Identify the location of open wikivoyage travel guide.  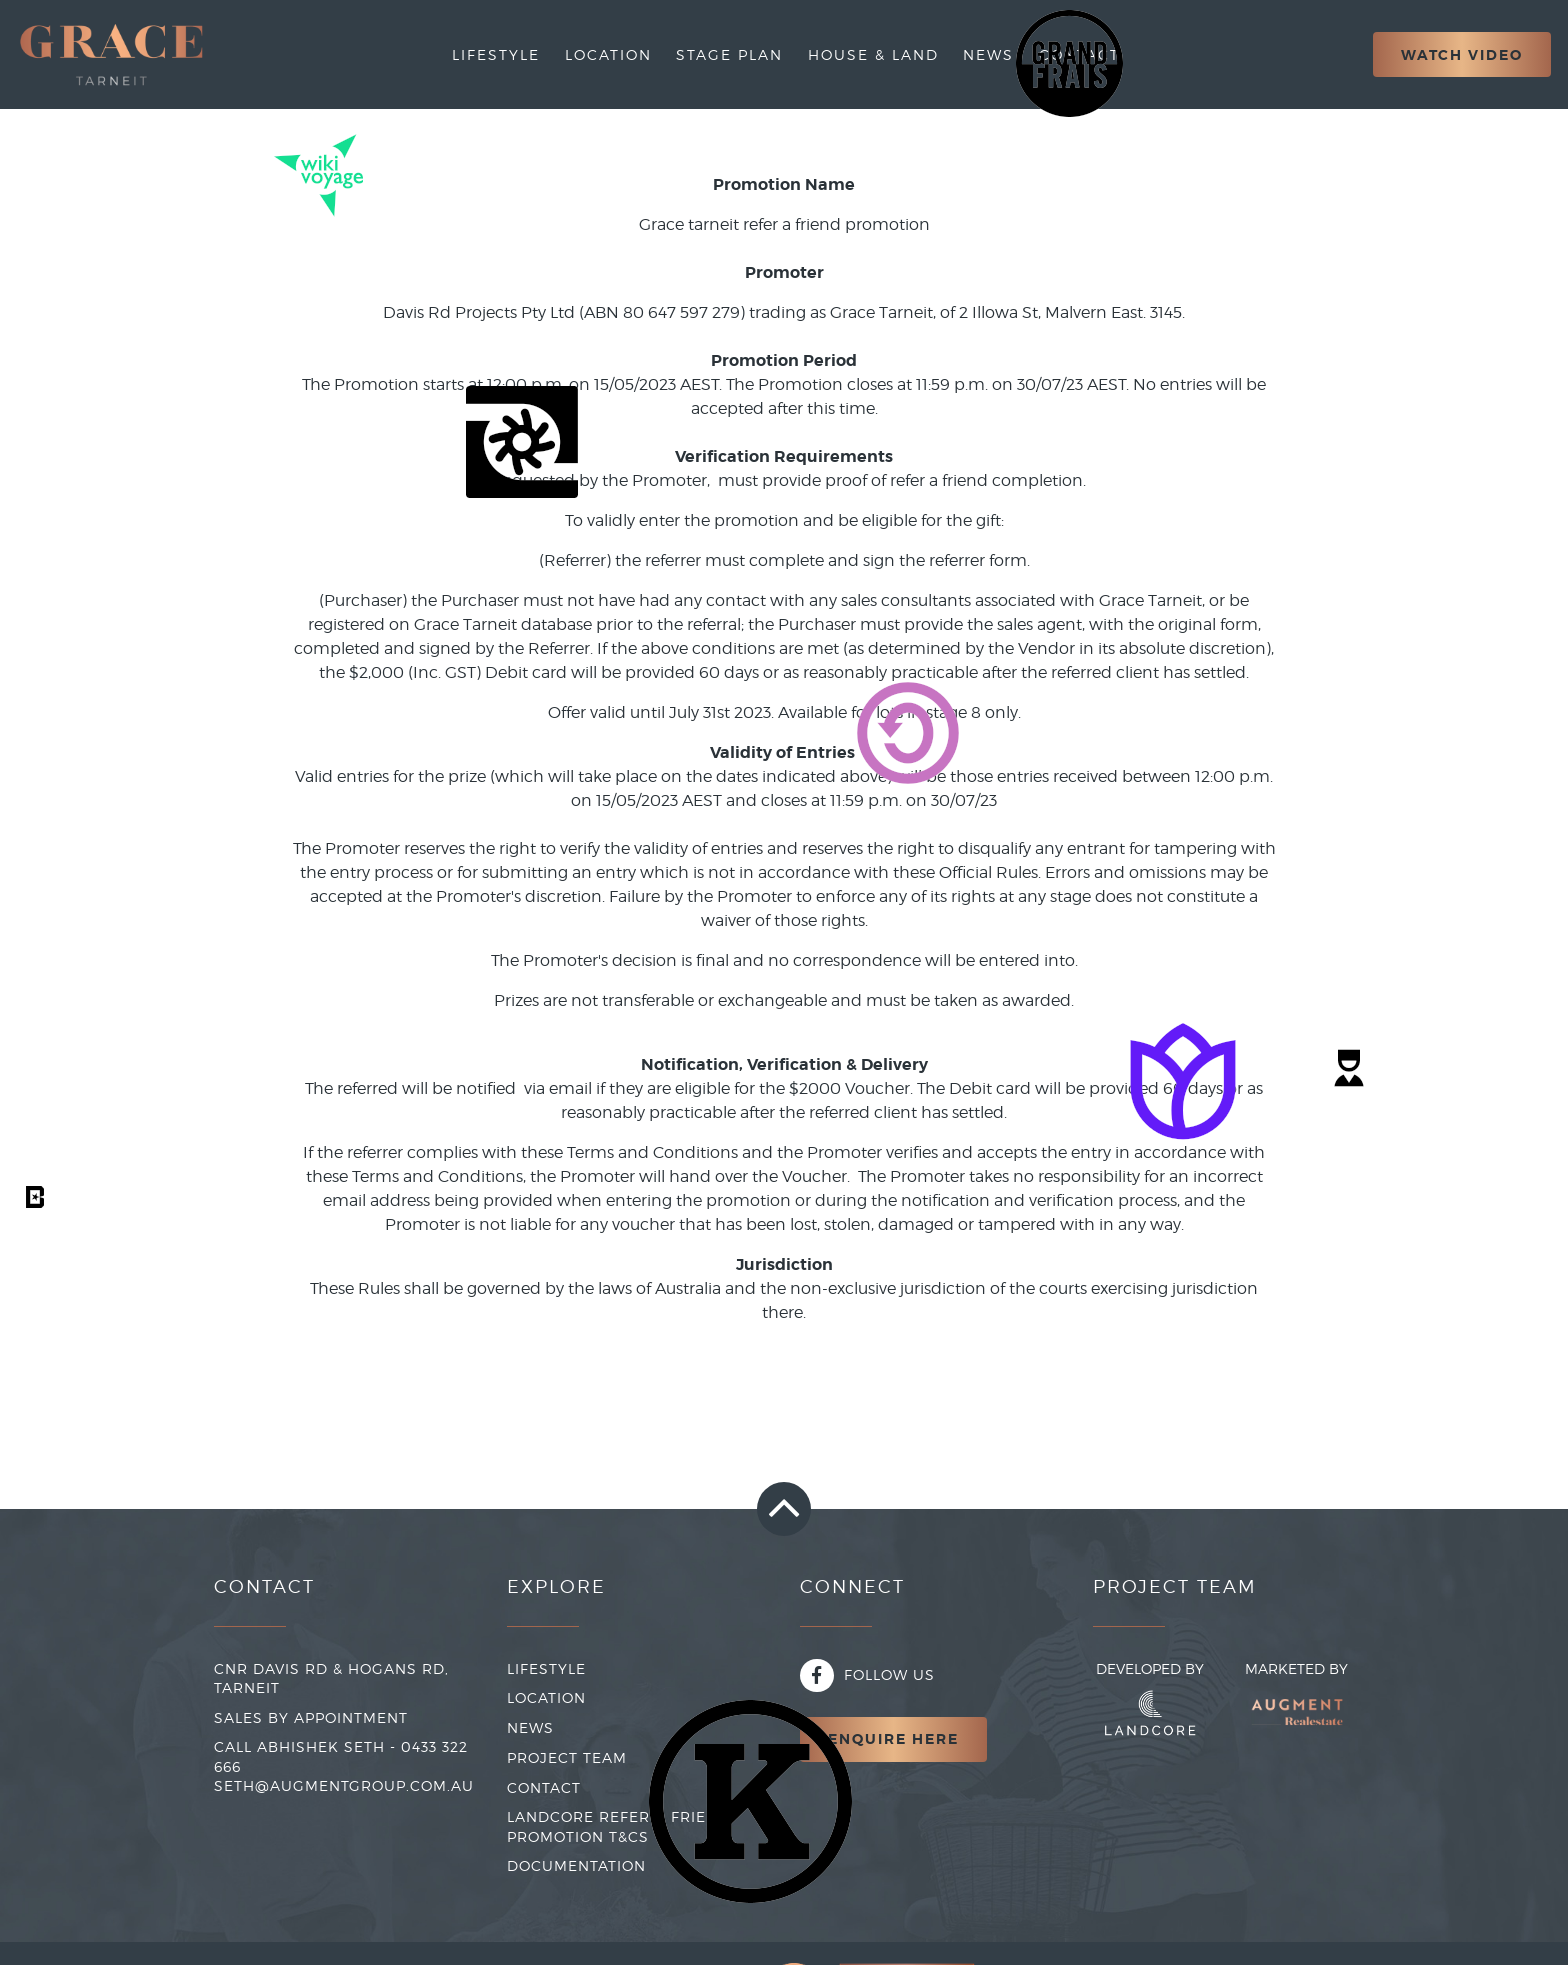
(318, 175).